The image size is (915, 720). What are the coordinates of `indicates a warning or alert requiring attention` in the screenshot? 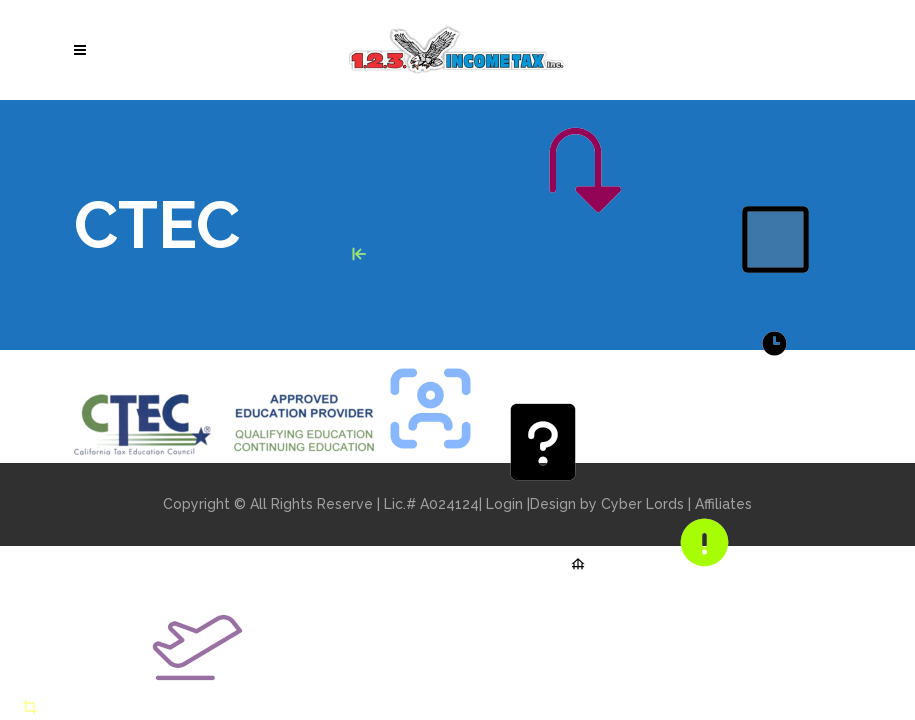 It's located at (704, 542).